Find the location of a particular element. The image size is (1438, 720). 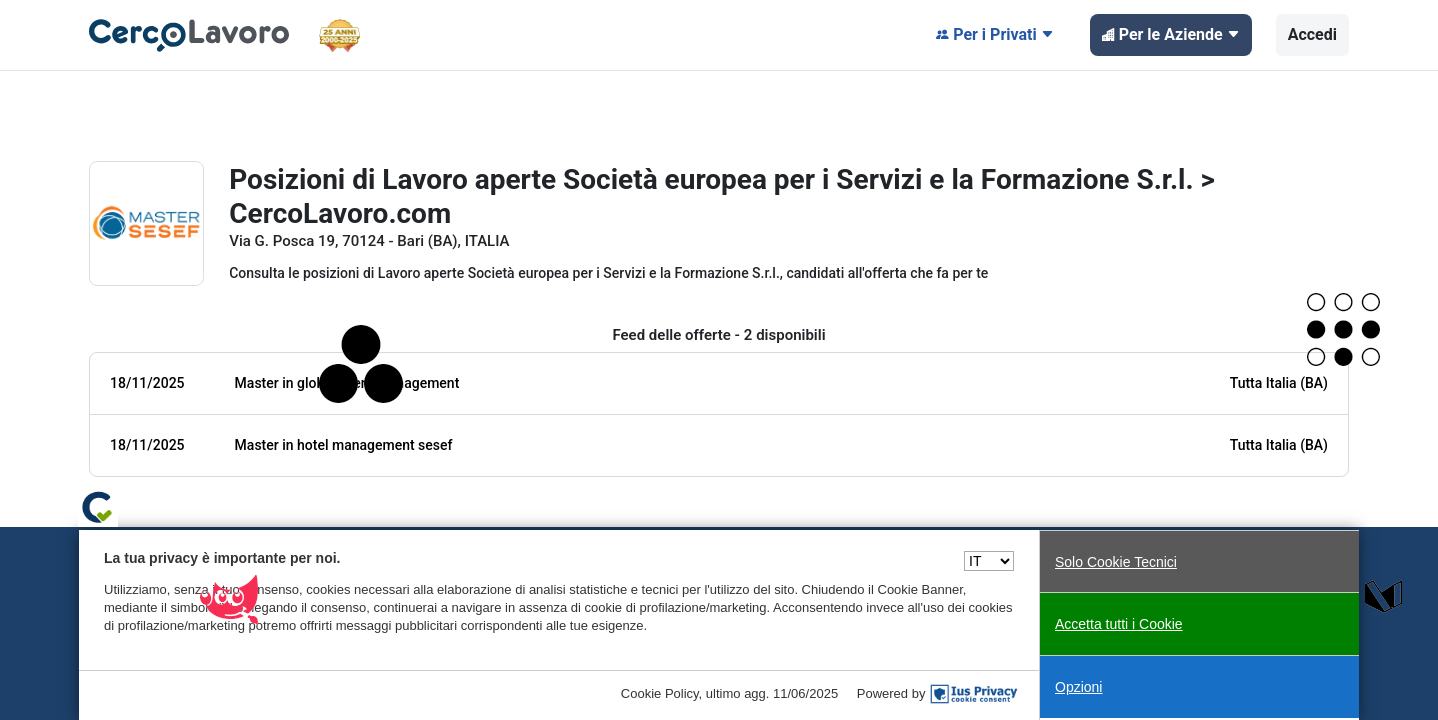

visit Material for MkDocs documentation is located at coordinates (1383, 596).